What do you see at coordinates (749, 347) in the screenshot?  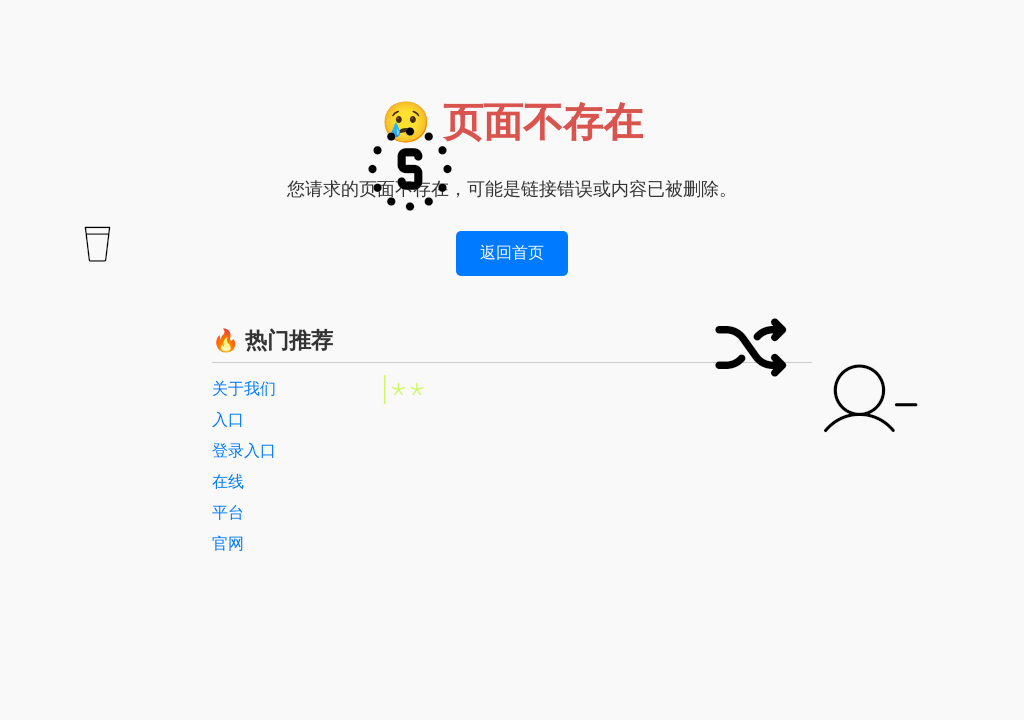 I see `shuffle playlist or queue order` at bounding box center [749, 347].